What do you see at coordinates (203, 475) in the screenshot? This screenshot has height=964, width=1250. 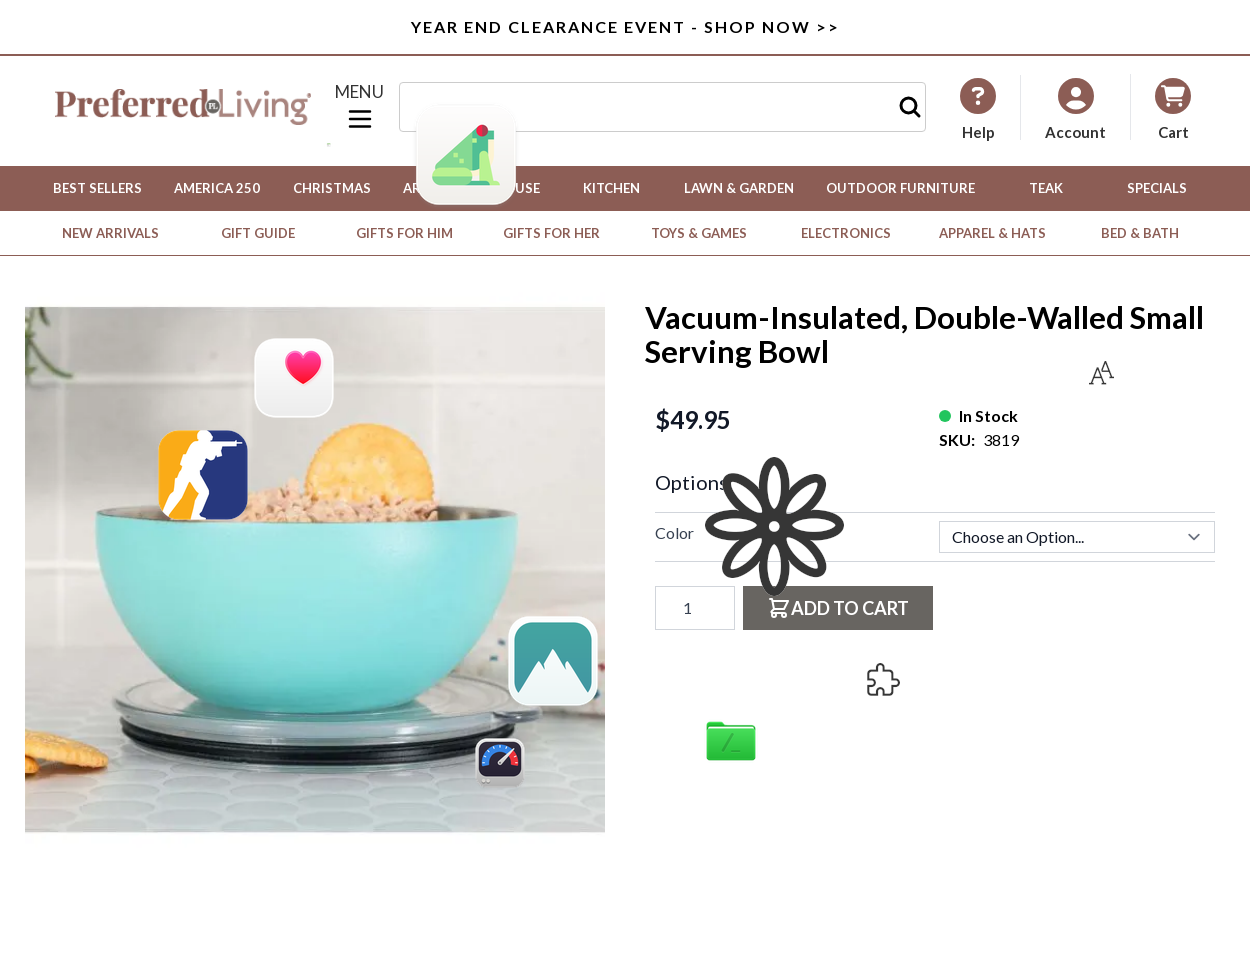 I see `launch counter-strike 2` at bounding box center [203, 475].